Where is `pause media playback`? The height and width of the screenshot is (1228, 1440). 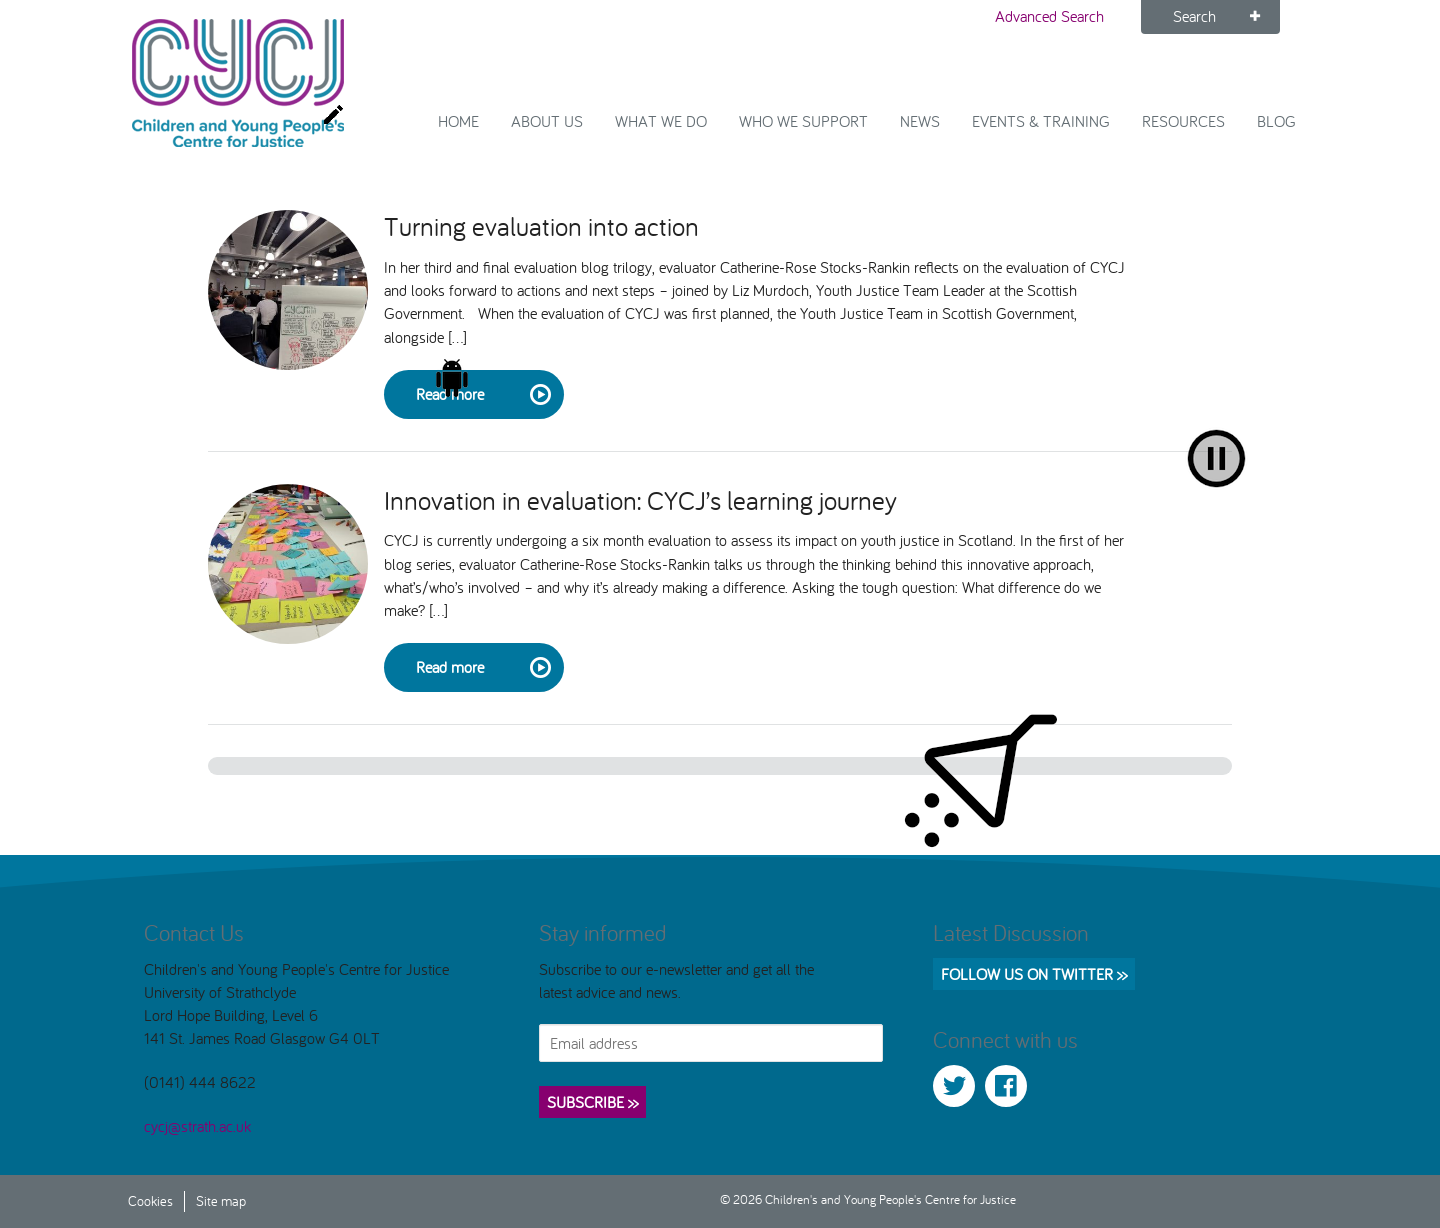 pause media playback is located at coordinates (1216, 458).